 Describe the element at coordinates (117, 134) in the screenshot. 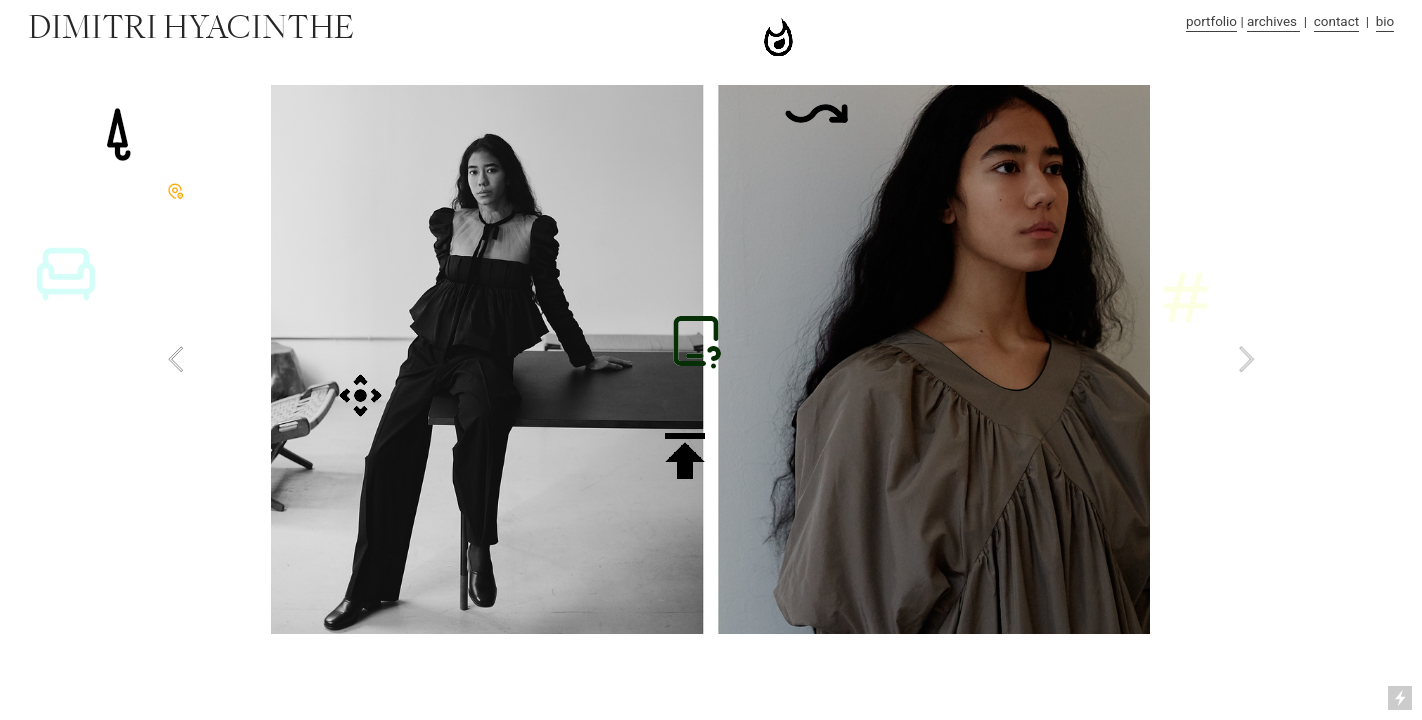

I see `indicates dry or clear weather conditions` at that location.